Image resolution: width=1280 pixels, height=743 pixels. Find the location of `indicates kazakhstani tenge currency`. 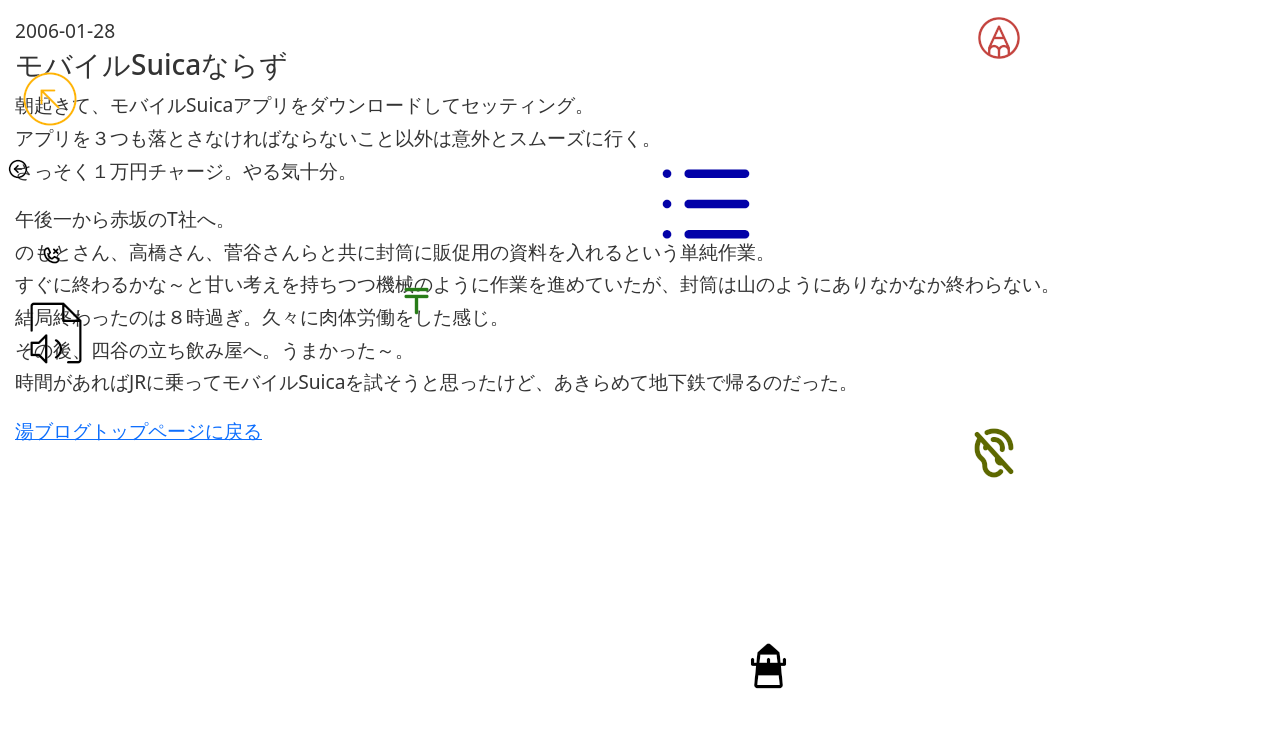

indicates kazakhstani tenge currency is located at coordinates (416, 300).